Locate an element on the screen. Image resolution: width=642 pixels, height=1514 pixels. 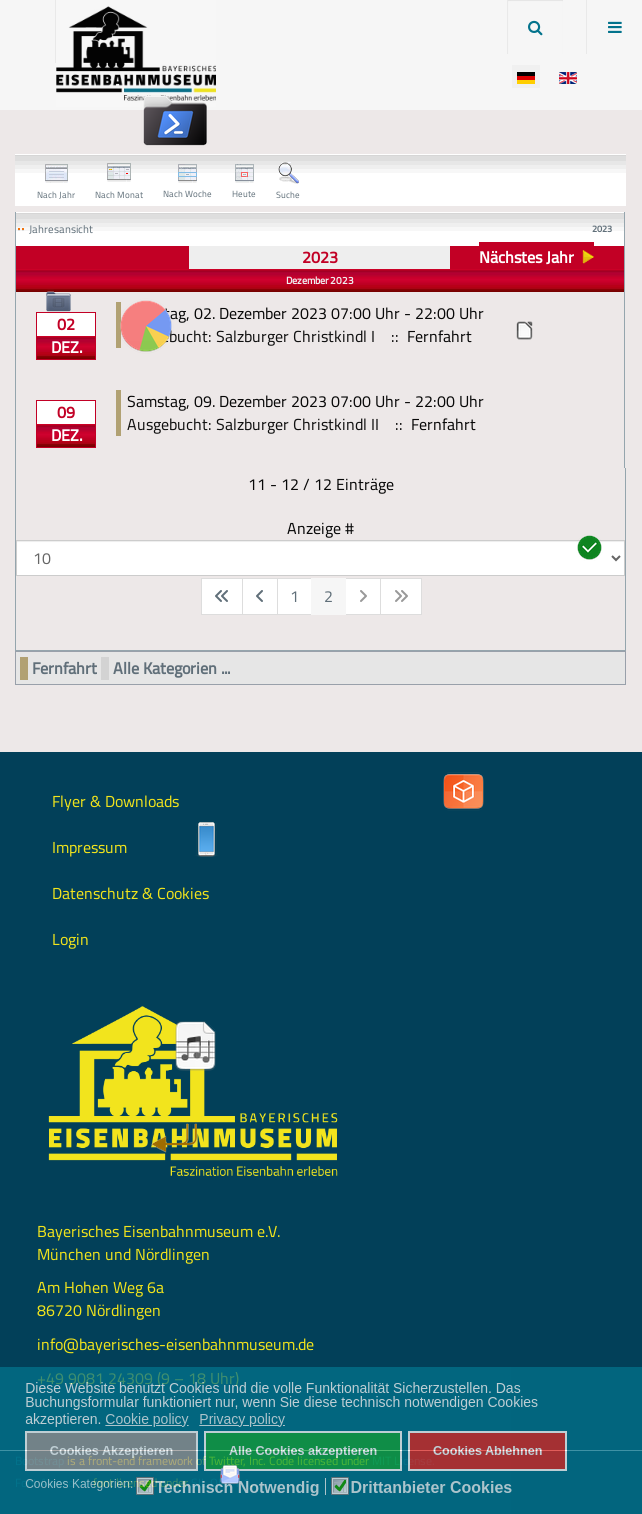
open folder containing PowerShell scripts is located at coordinates (175, 122).